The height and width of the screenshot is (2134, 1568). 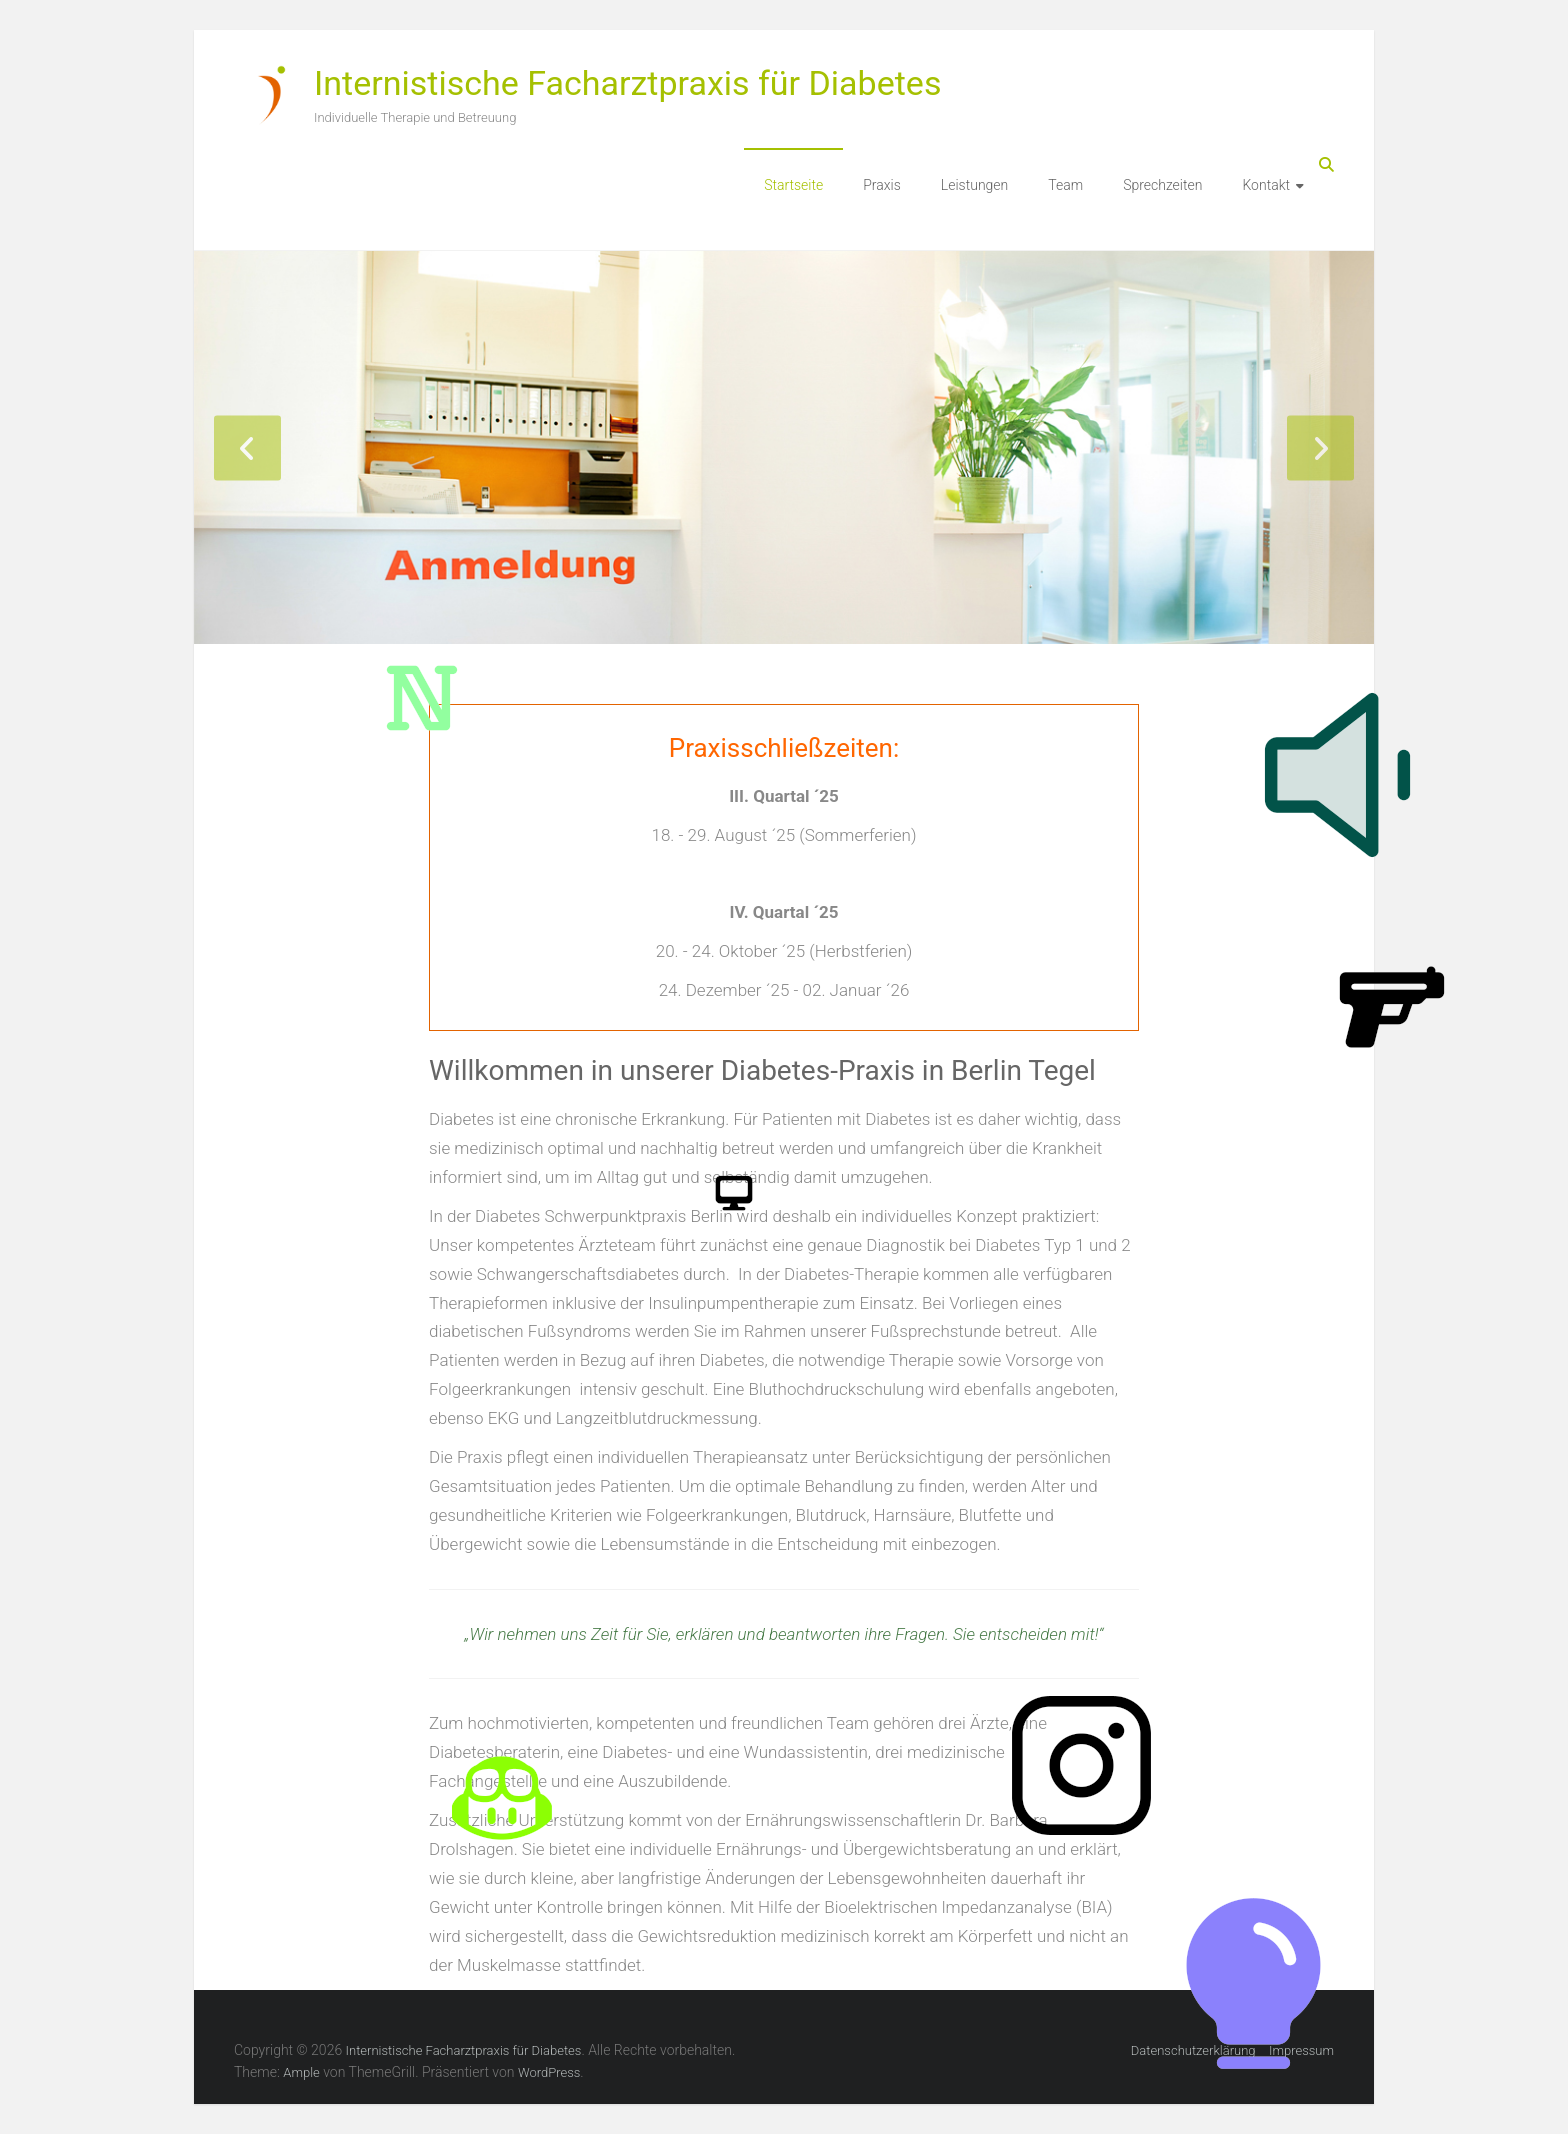 What do you see at coordinates (422, 698) in the screenshot?
I see `open the Notion app` at bounding box center [422, 698].